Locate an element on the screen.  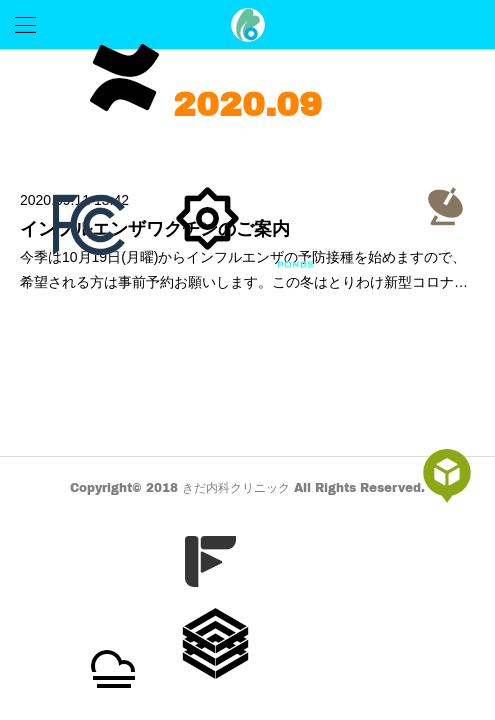
open the AfterShip package tracking app is located at coordinates (447, 476).